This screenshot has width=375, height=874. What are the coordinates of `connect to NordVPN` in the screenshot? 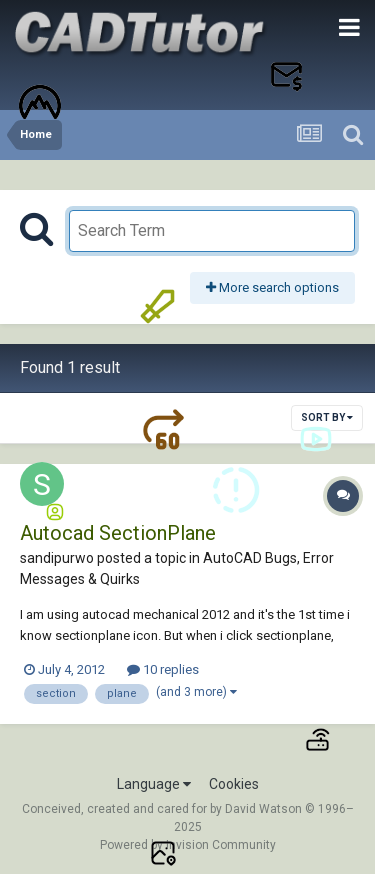 It's located at (40, 102).